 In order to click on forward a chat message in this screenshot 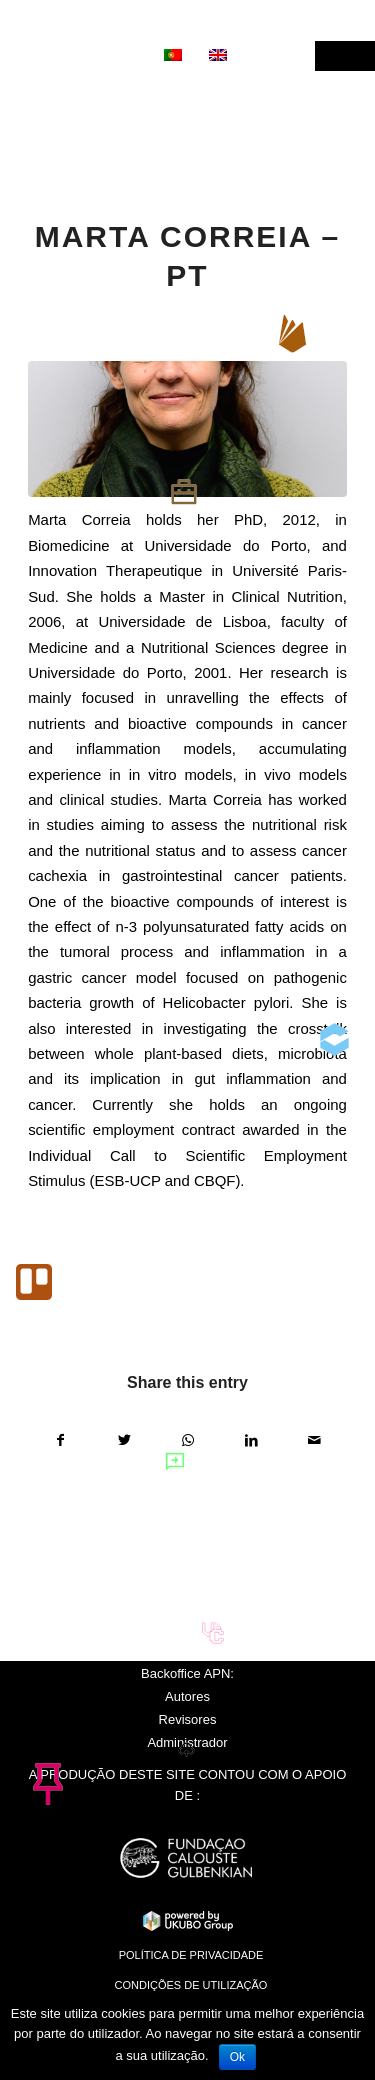, I will do `click(175, 1461)`.